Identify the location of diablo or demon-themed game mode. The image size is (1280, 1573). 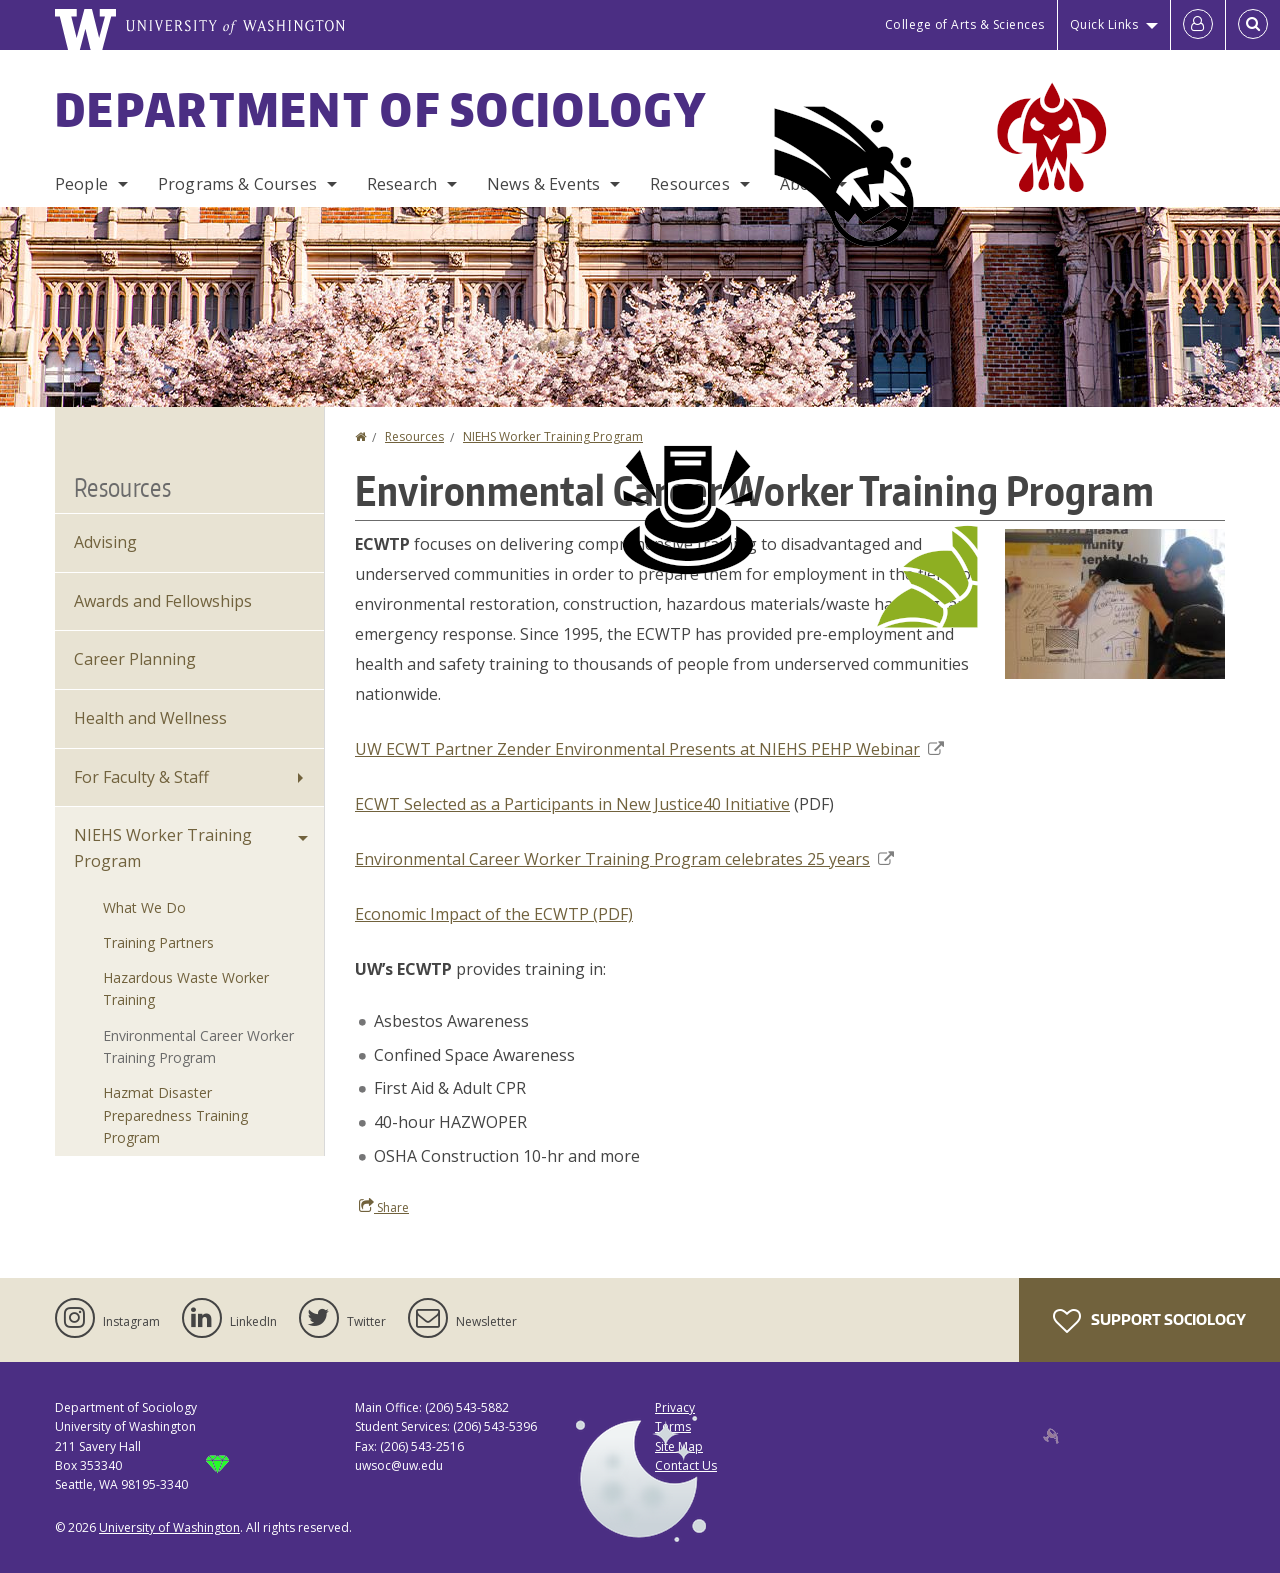
(1052, 138).